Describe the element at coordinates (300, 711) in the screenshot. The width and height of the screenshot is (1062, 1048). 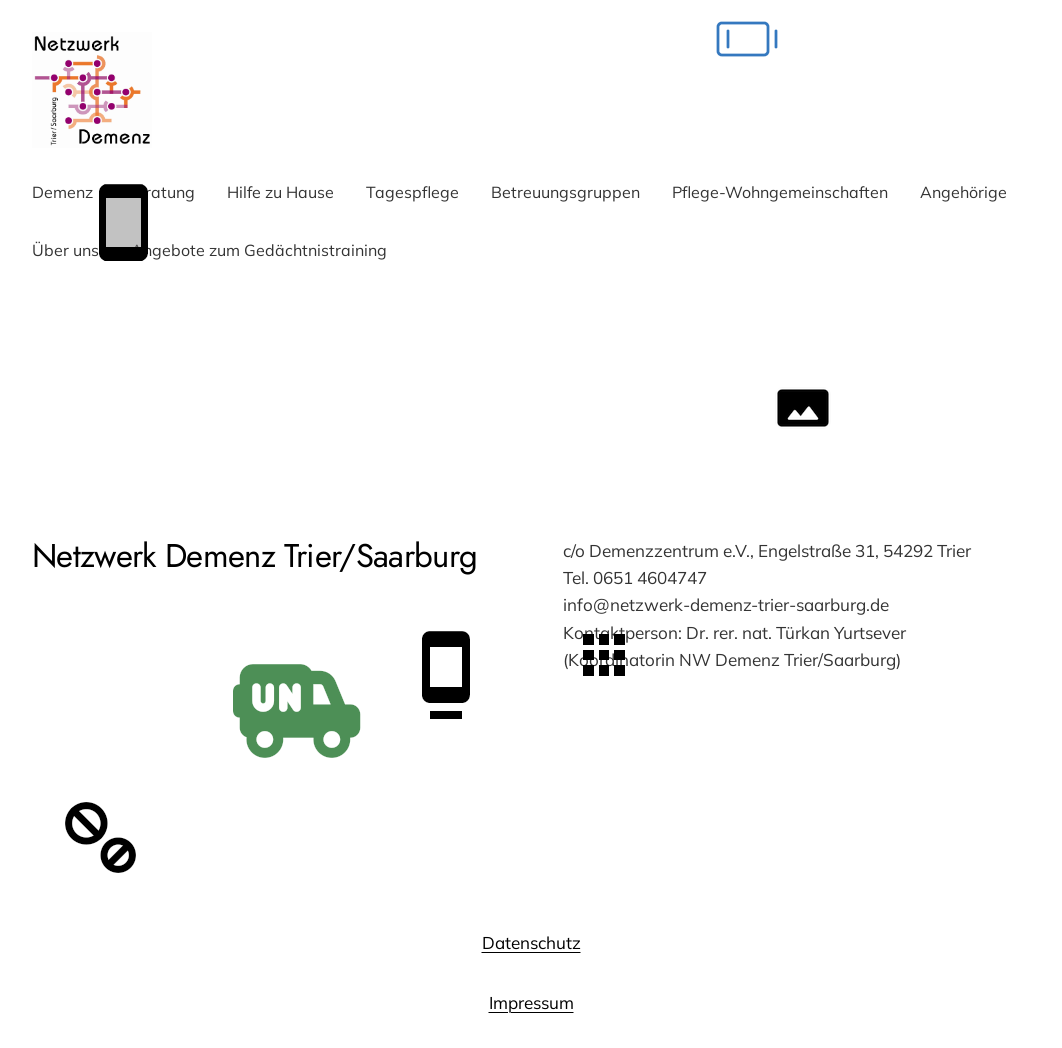
I see `indicates united nations humanitarian aid delivery` at that location.